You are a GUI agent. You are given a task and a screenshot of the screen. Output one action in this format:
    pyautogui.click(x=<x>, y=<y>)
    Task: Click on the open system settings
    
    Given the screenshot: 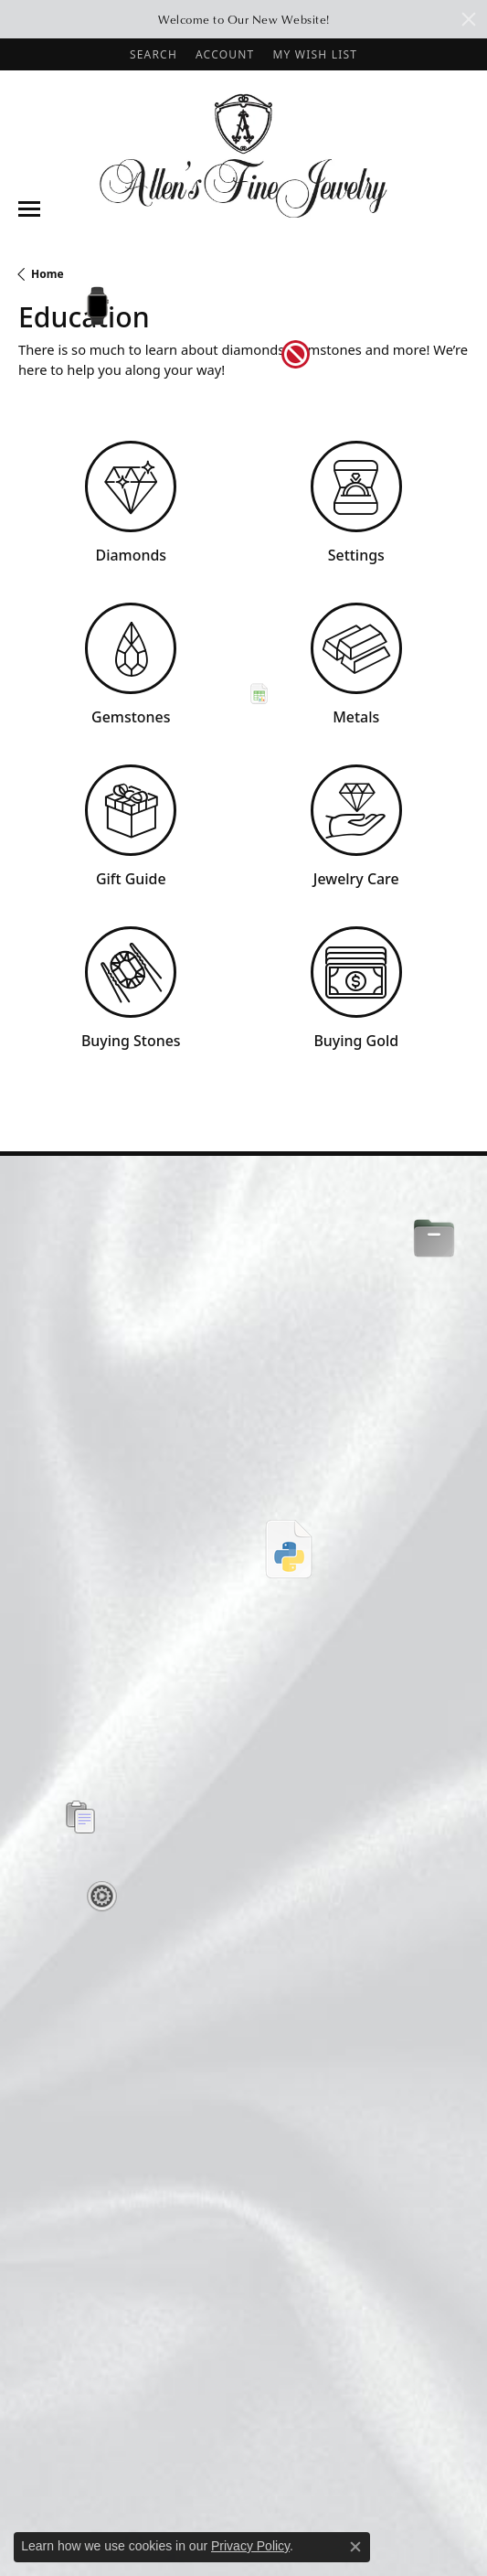 What is the action you would take?
    pyautogui.click(x=101, y=1896)
    